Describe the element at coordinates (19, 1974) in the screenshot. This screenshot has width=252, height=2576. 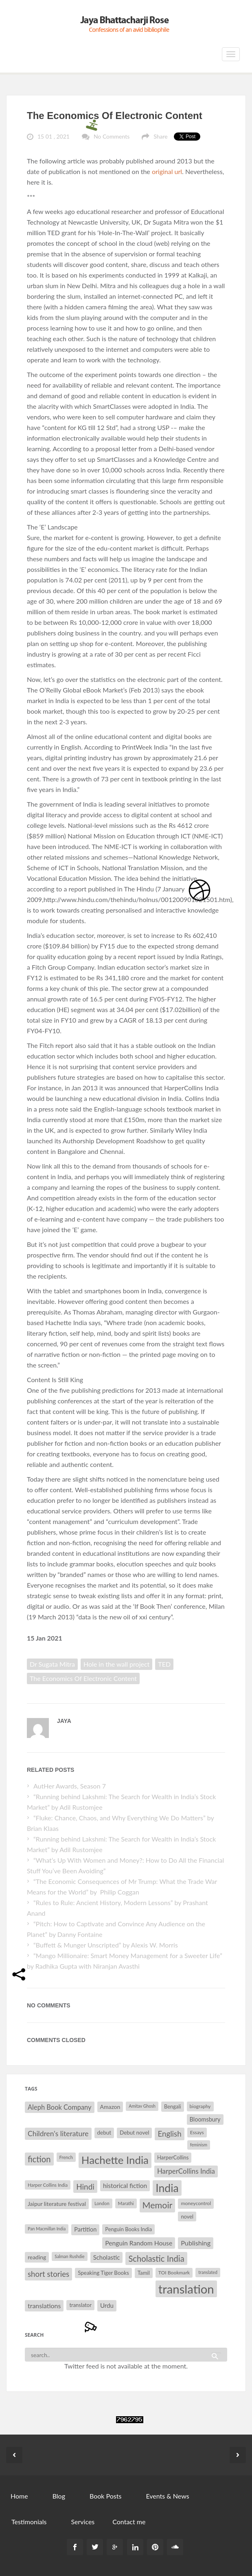
I see `share content with others` at that location.